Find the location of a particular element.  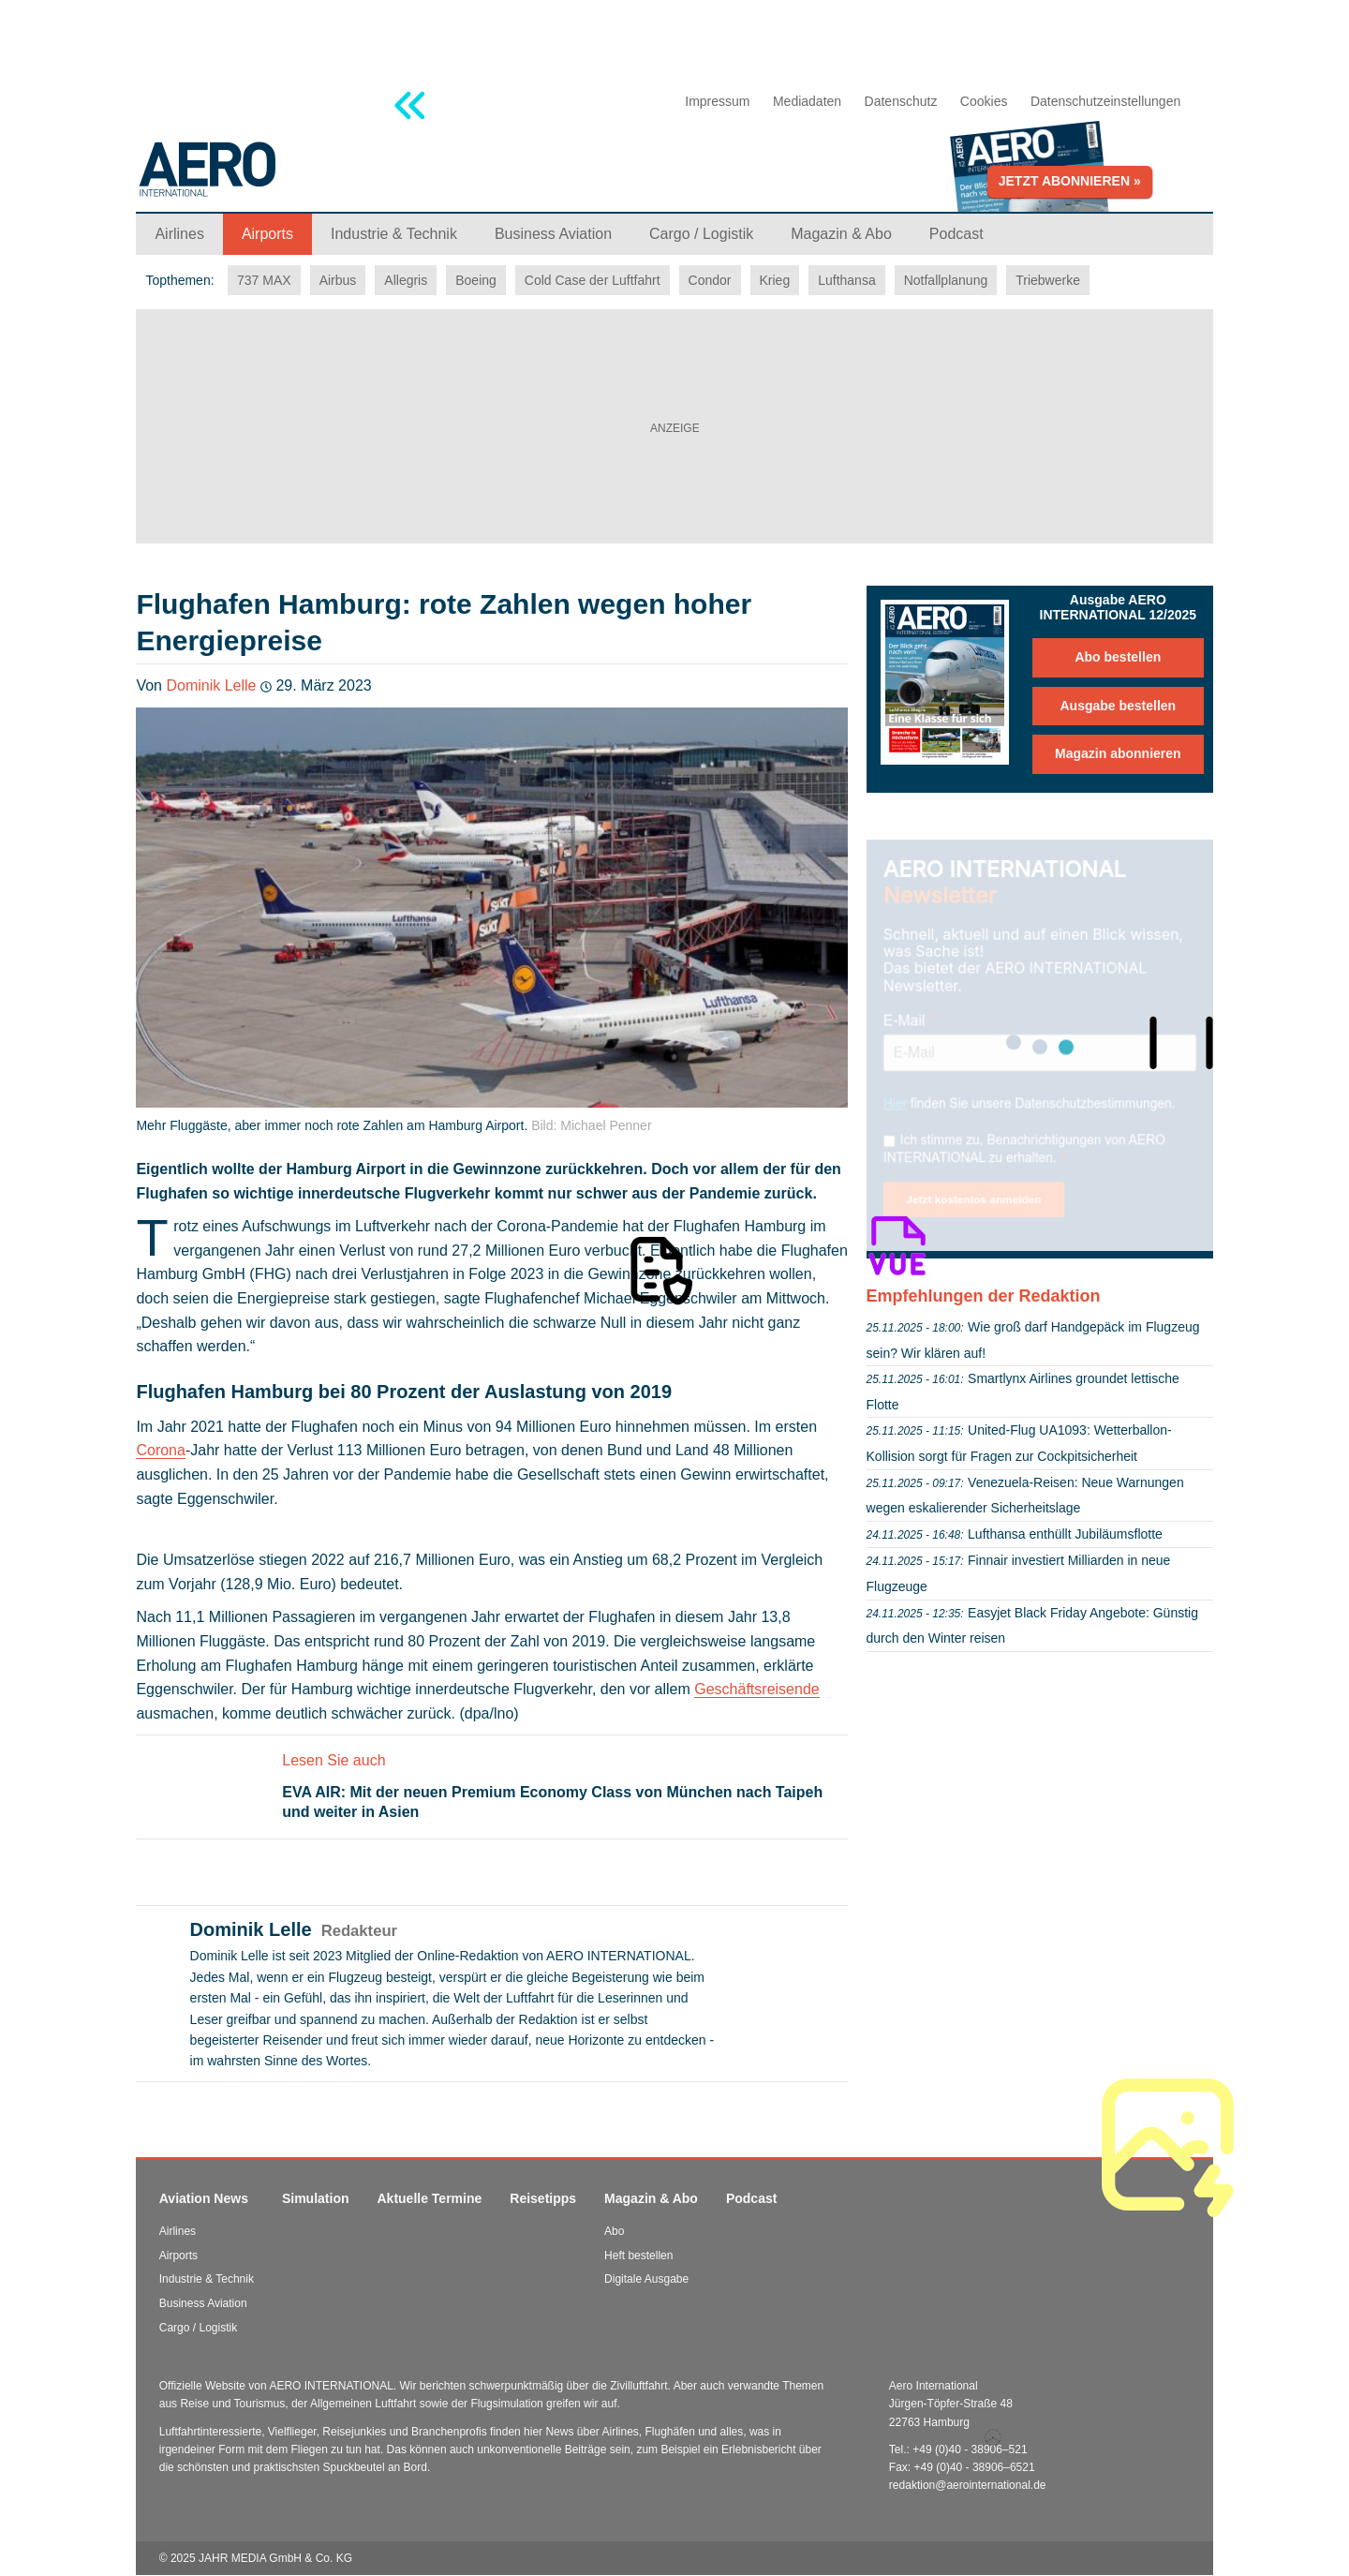

skip to previous item or beginning is located at coordinates (410, 105).